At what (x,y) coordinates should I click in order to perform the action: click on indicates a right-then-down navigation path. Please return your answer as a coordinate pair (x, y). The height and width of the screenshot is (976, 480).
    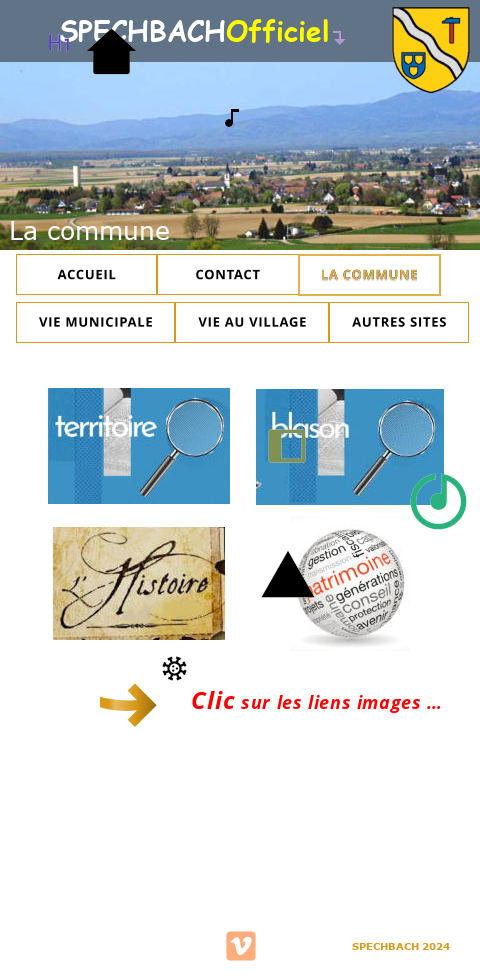
    Looking at the image, I should click on (339, 37).